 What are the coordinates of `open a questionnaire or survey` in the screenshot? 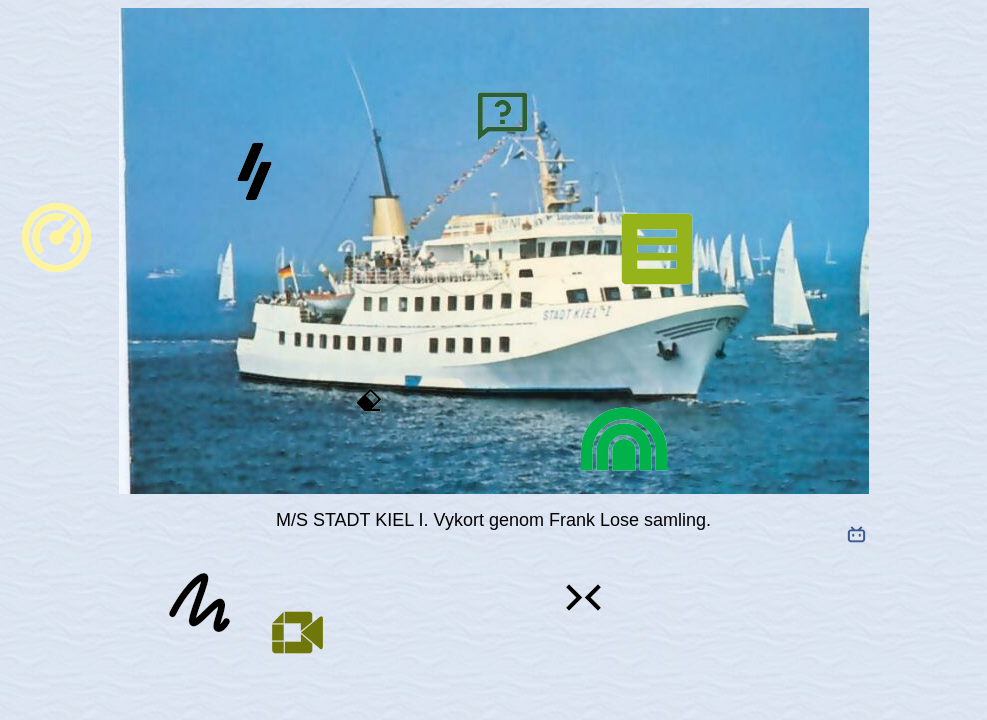 It's located at (502, 114).